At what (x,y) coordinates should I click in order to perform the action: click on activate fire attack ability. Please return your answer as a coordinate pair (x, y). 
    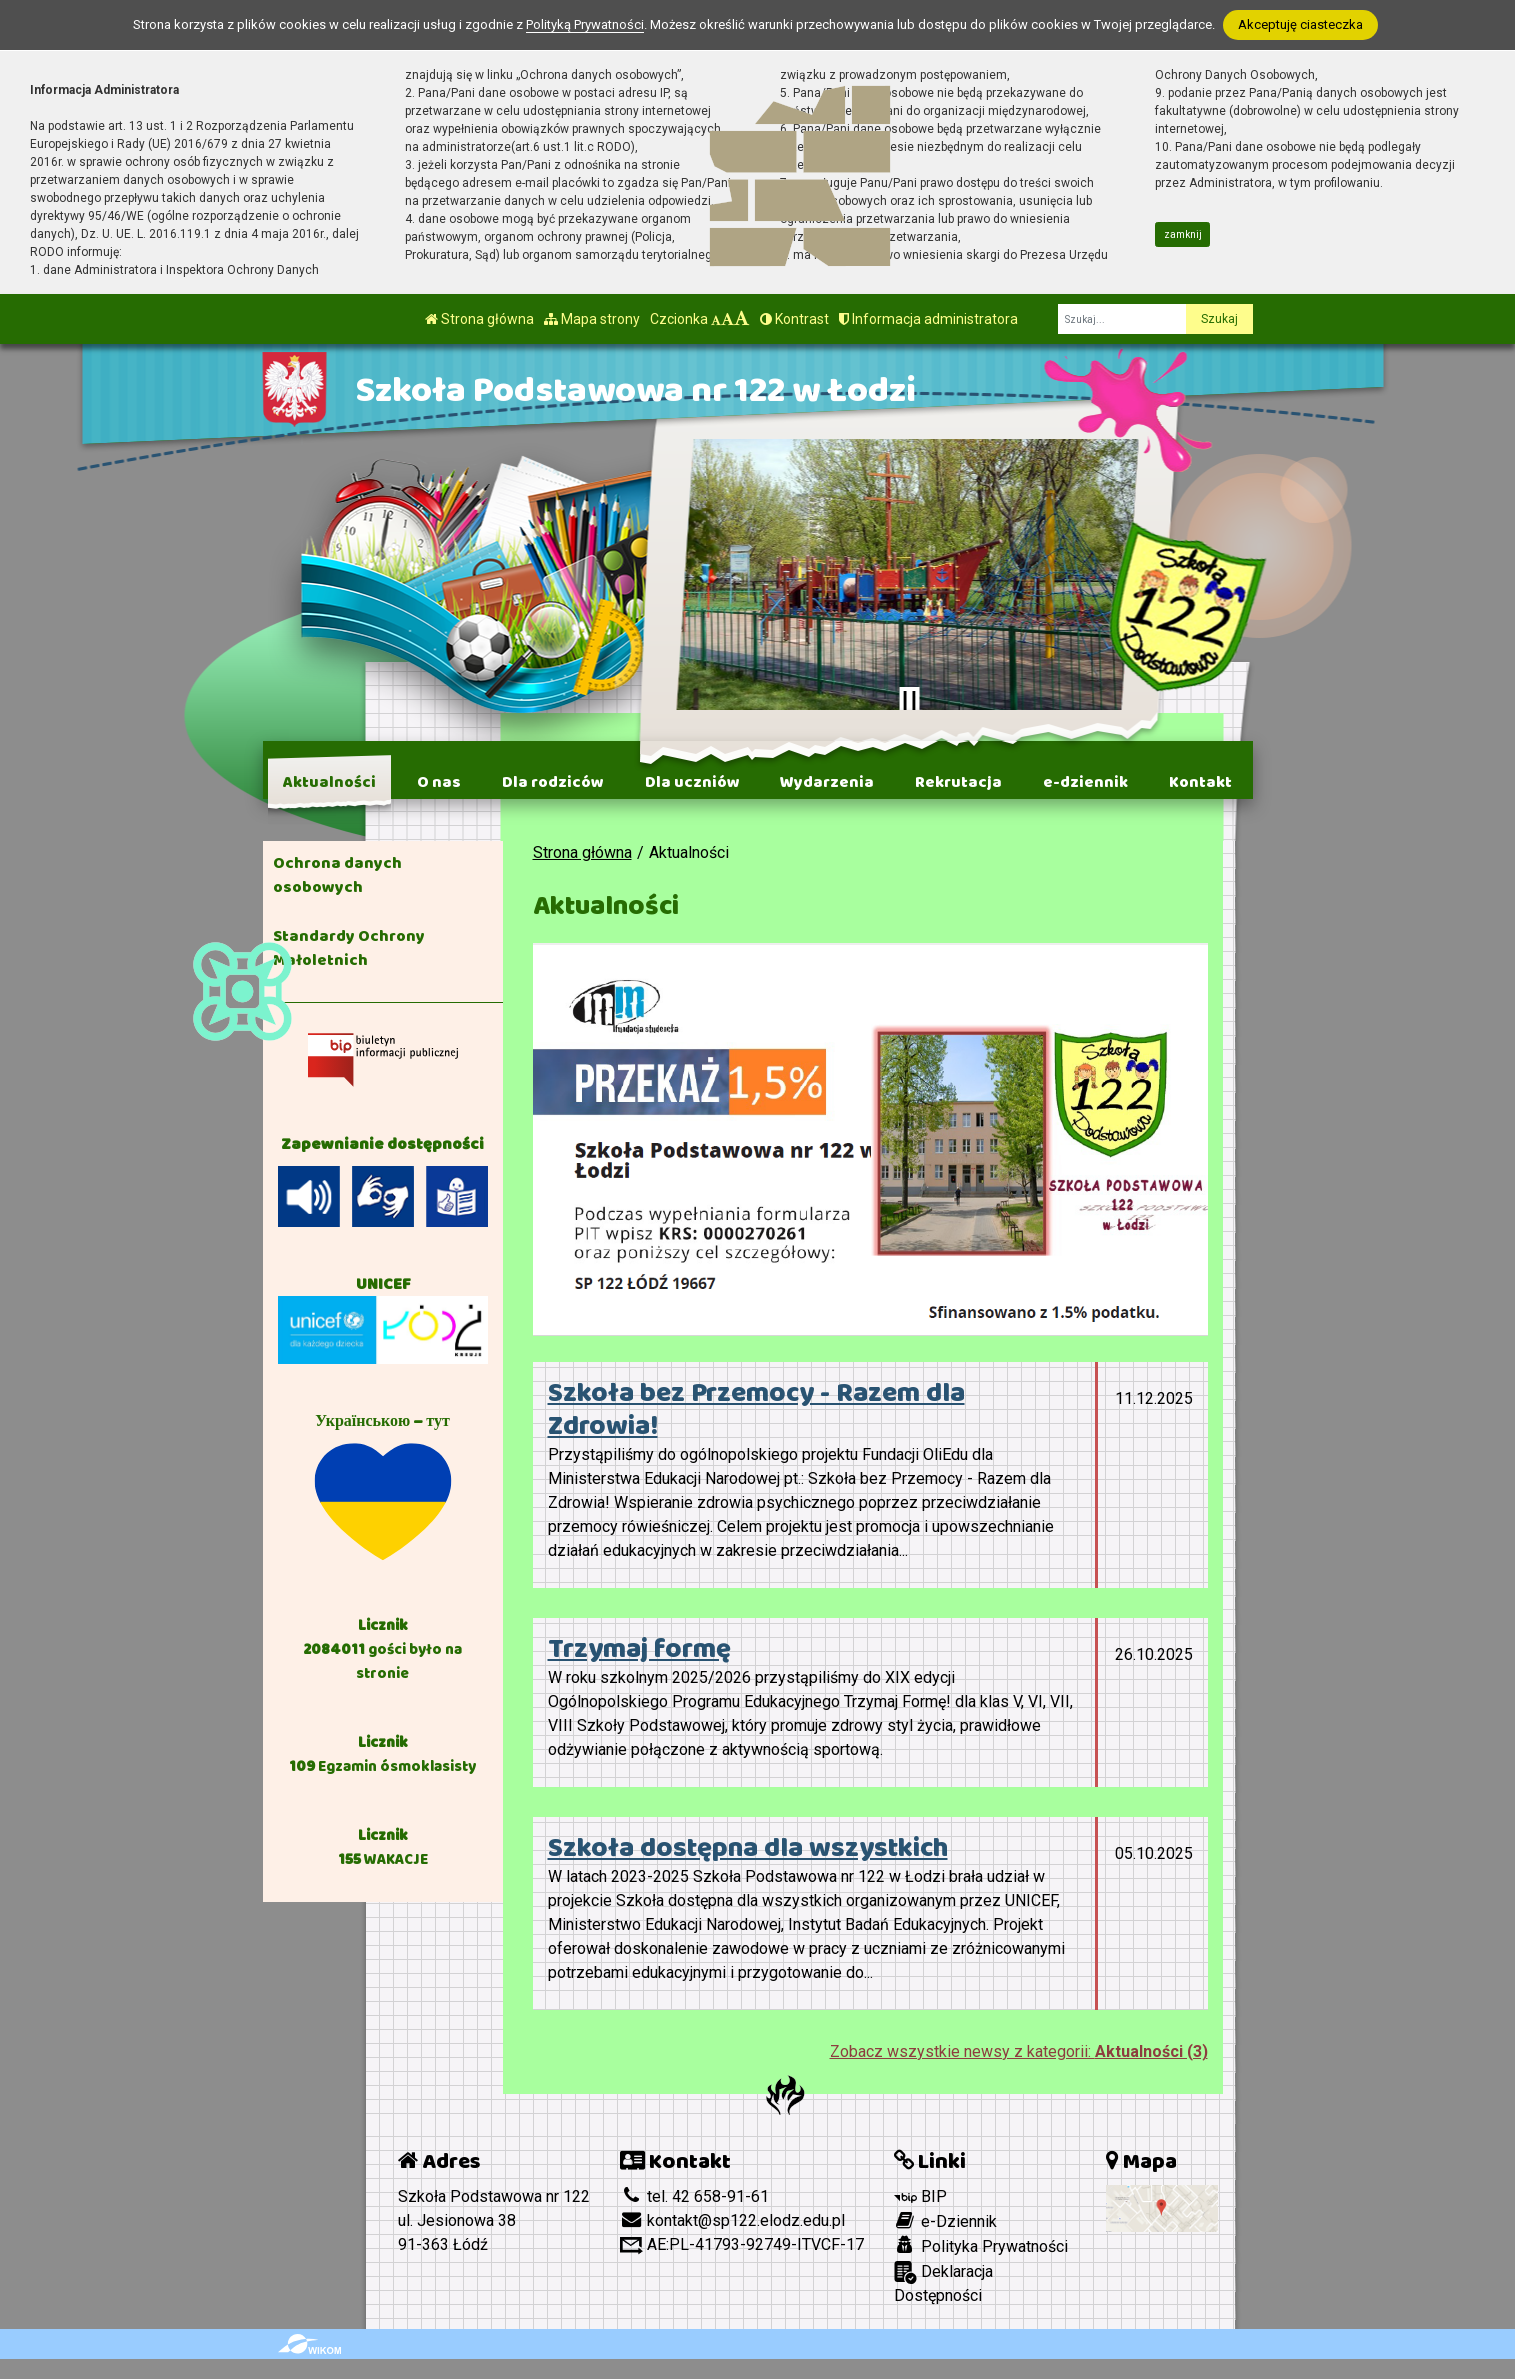
    Looking at the image, I should click on (785, 2095).